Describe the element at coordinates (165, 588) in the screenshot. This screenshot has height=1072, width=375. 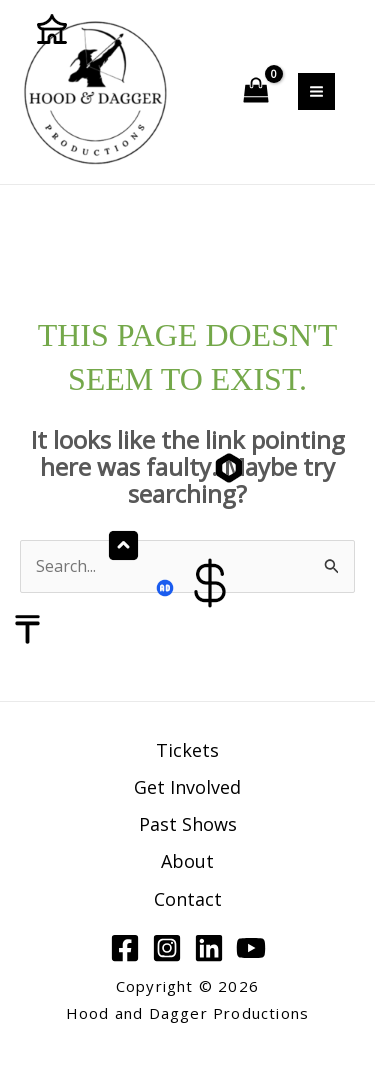
I see `indicates sponsored or advertisement content` at that location.